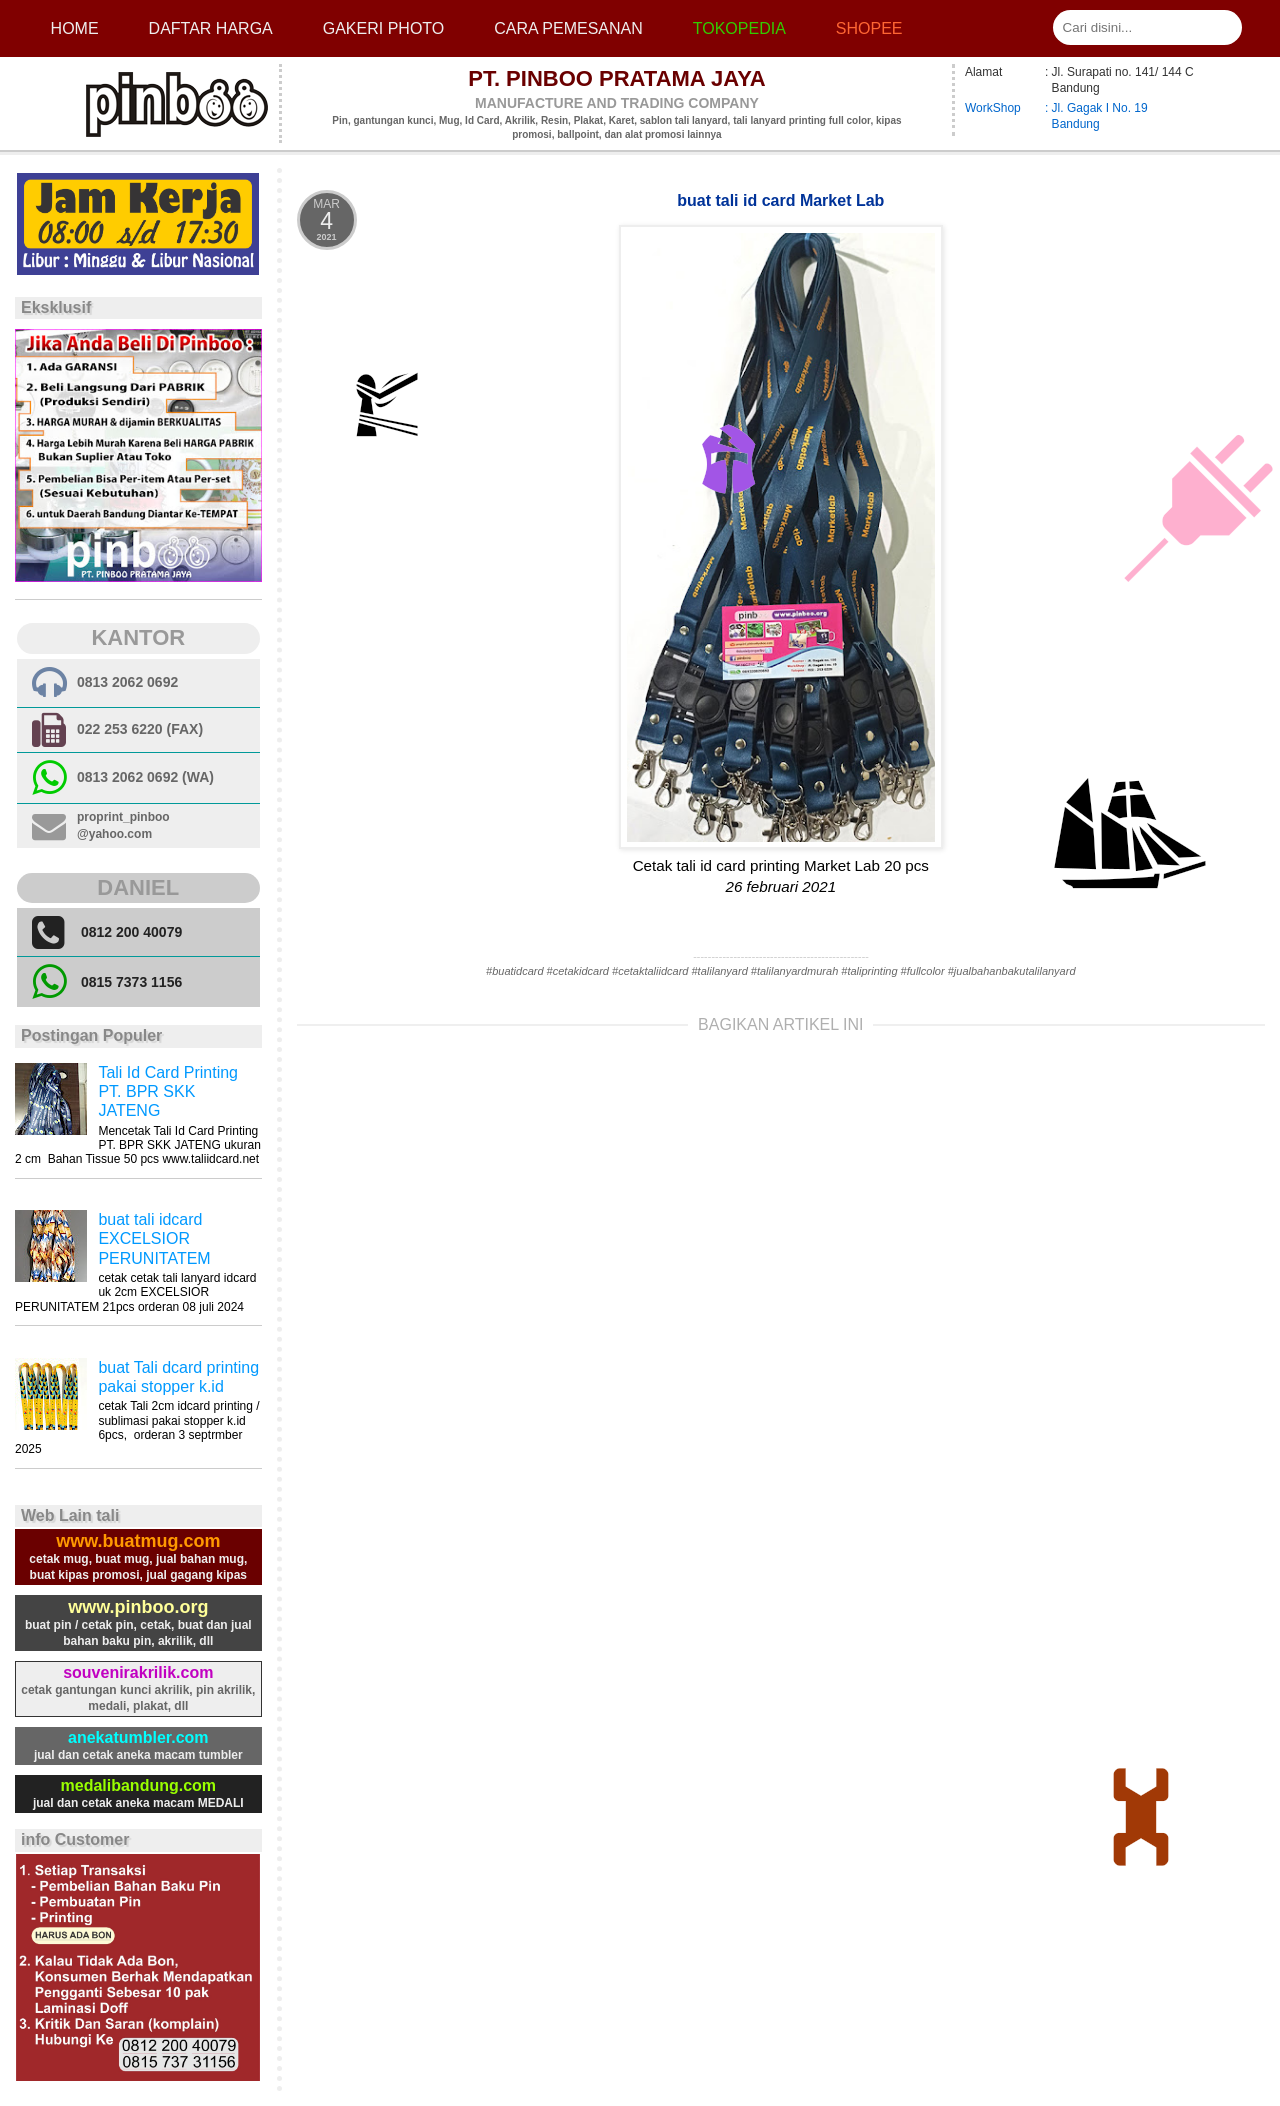 This screenshot has width=1280, height=2106. Describe the element at coordinates (1198, 508) in the screenshot. I see `connect to a power source` at that location.